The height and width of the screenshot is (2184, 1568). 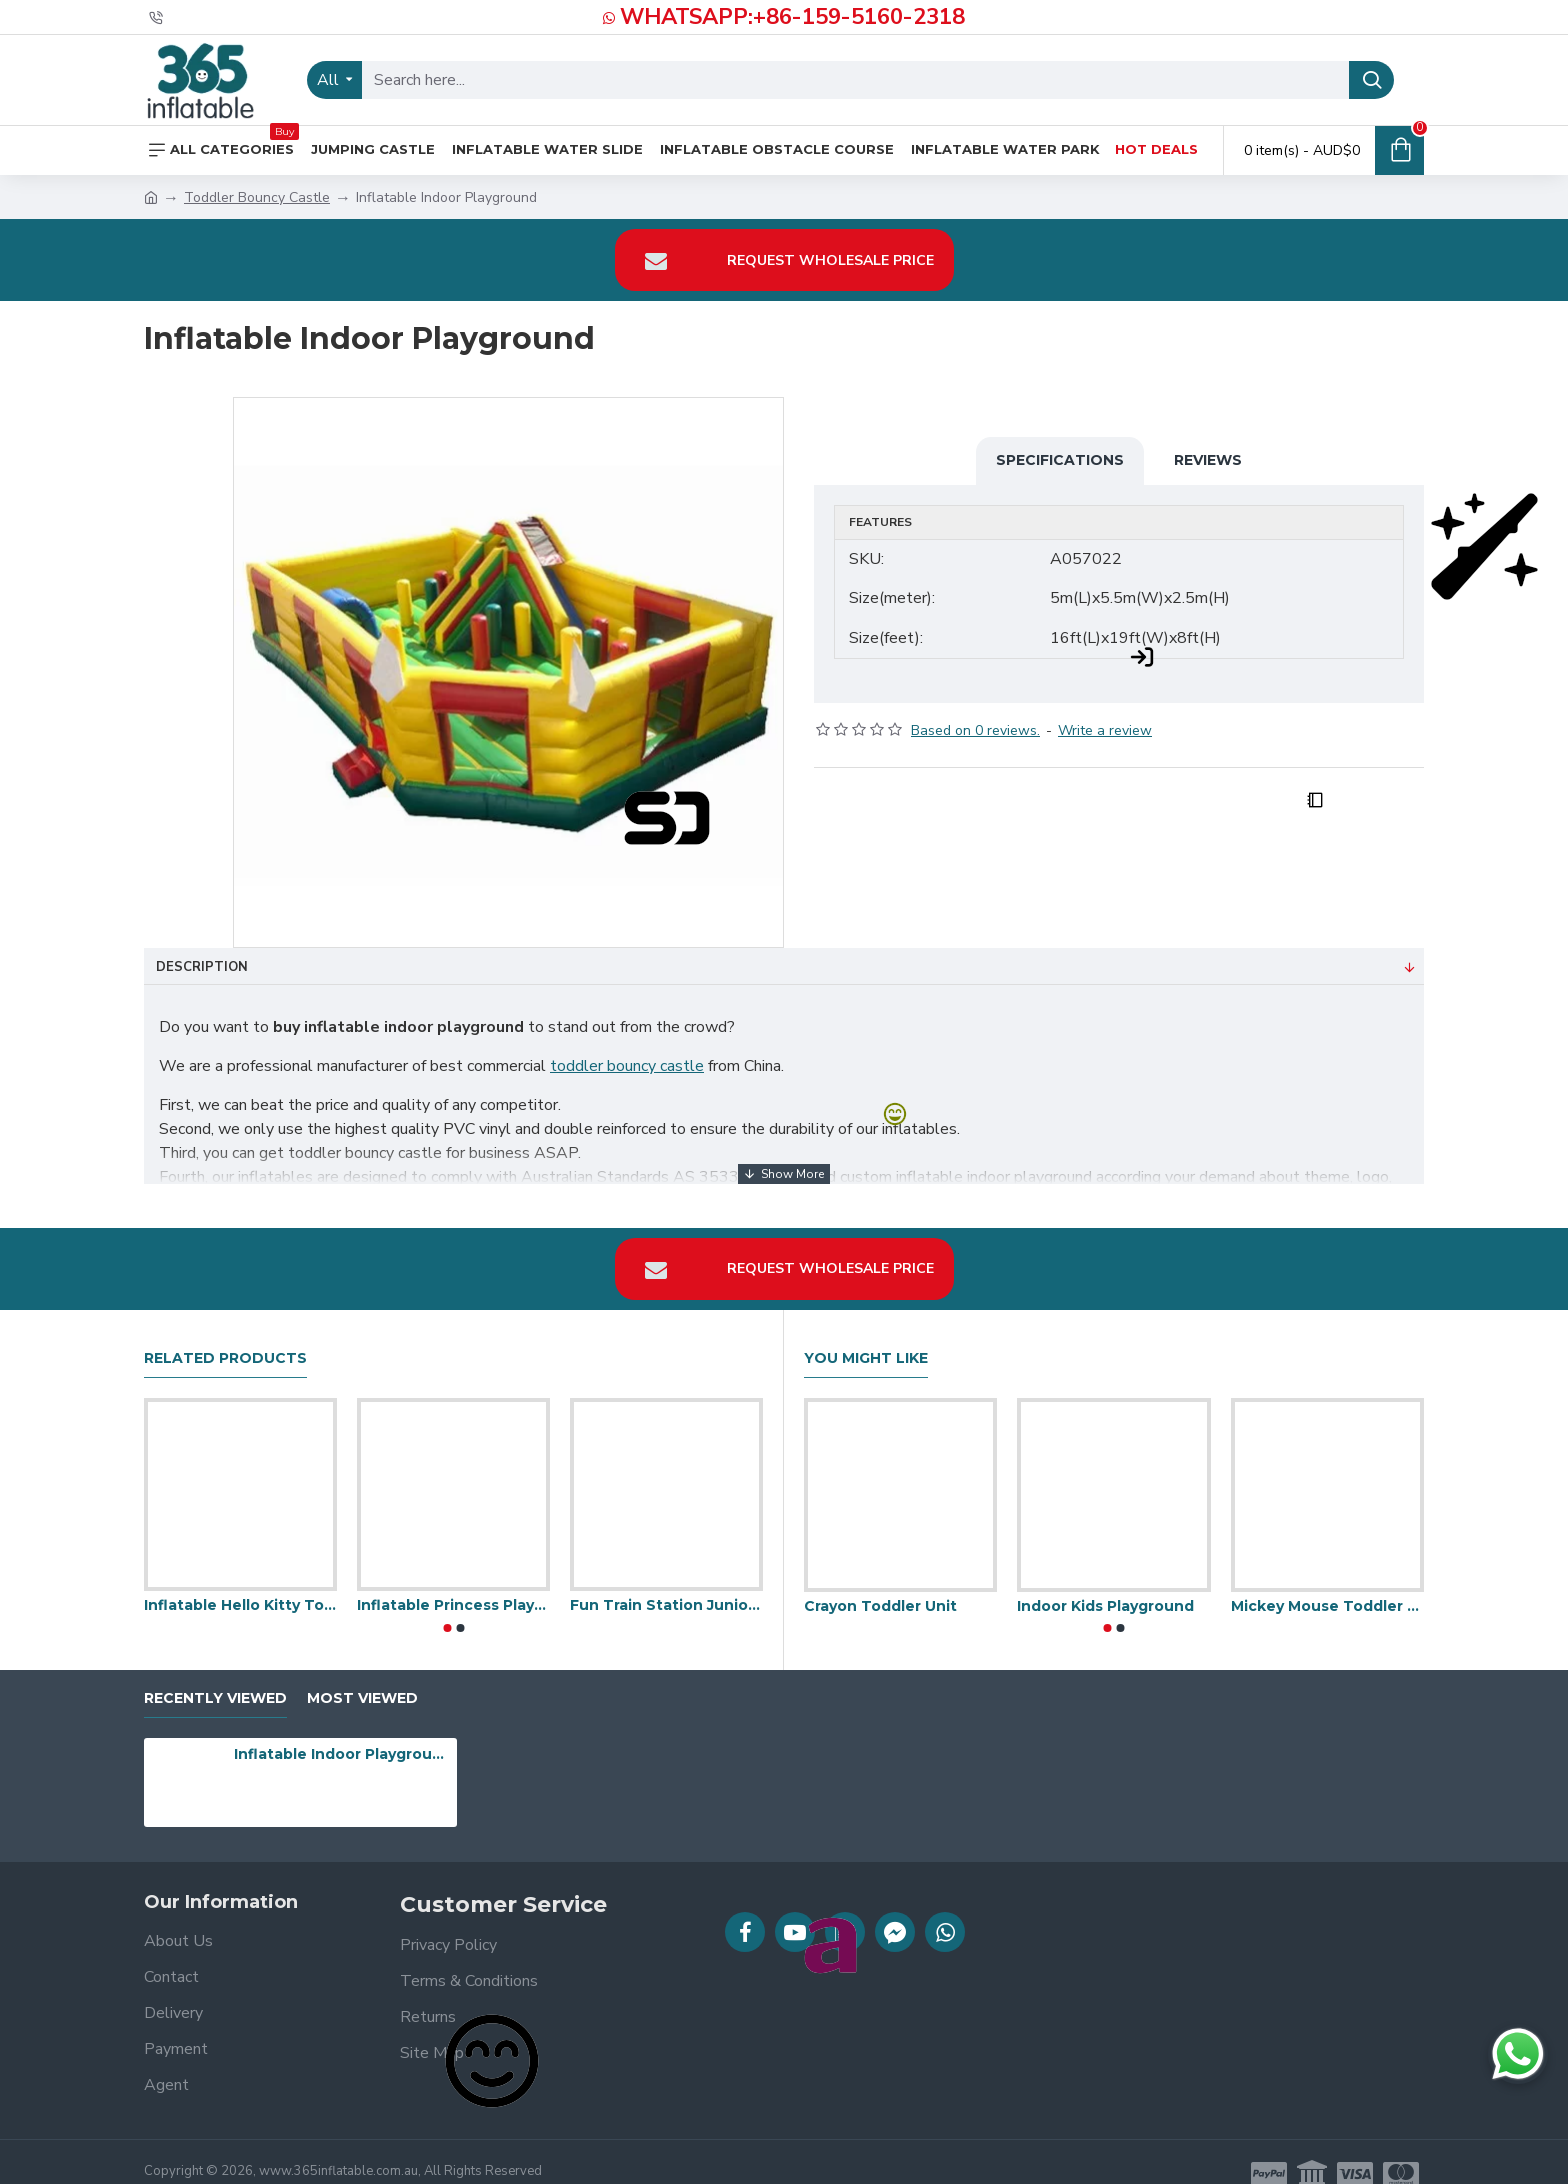 I want to click on speaker deck logo, so click(x=667, y=818).